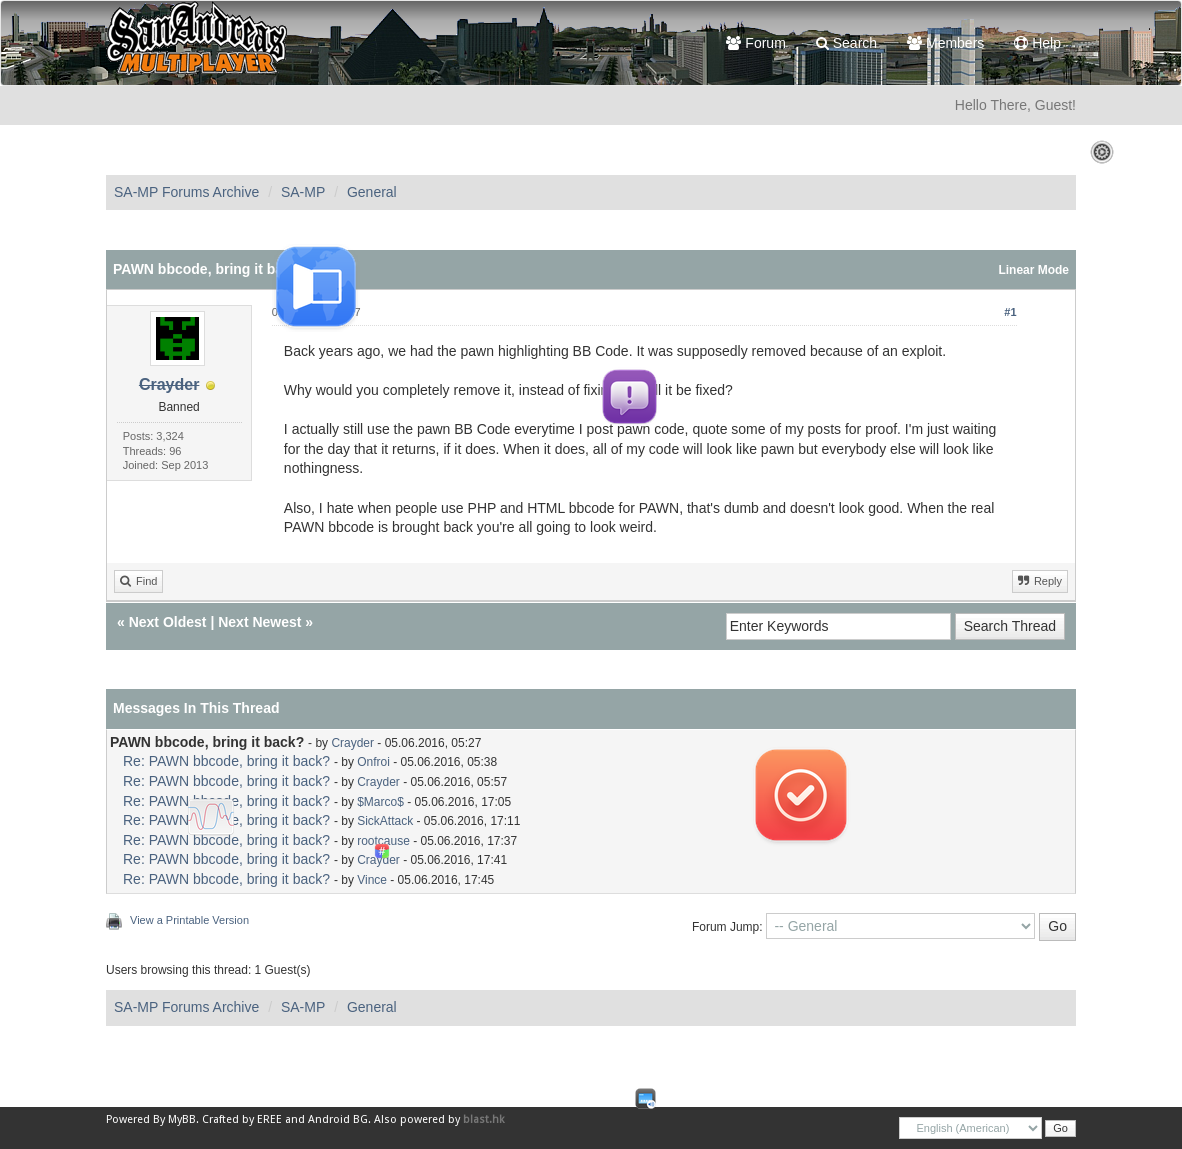 The width and height of the screenshot is (1182, 1149). What do you see at coordinates (382, 851) in the screenshot?
I see `open gtkhash checksum verification tool` at bounding box center [382, 851].